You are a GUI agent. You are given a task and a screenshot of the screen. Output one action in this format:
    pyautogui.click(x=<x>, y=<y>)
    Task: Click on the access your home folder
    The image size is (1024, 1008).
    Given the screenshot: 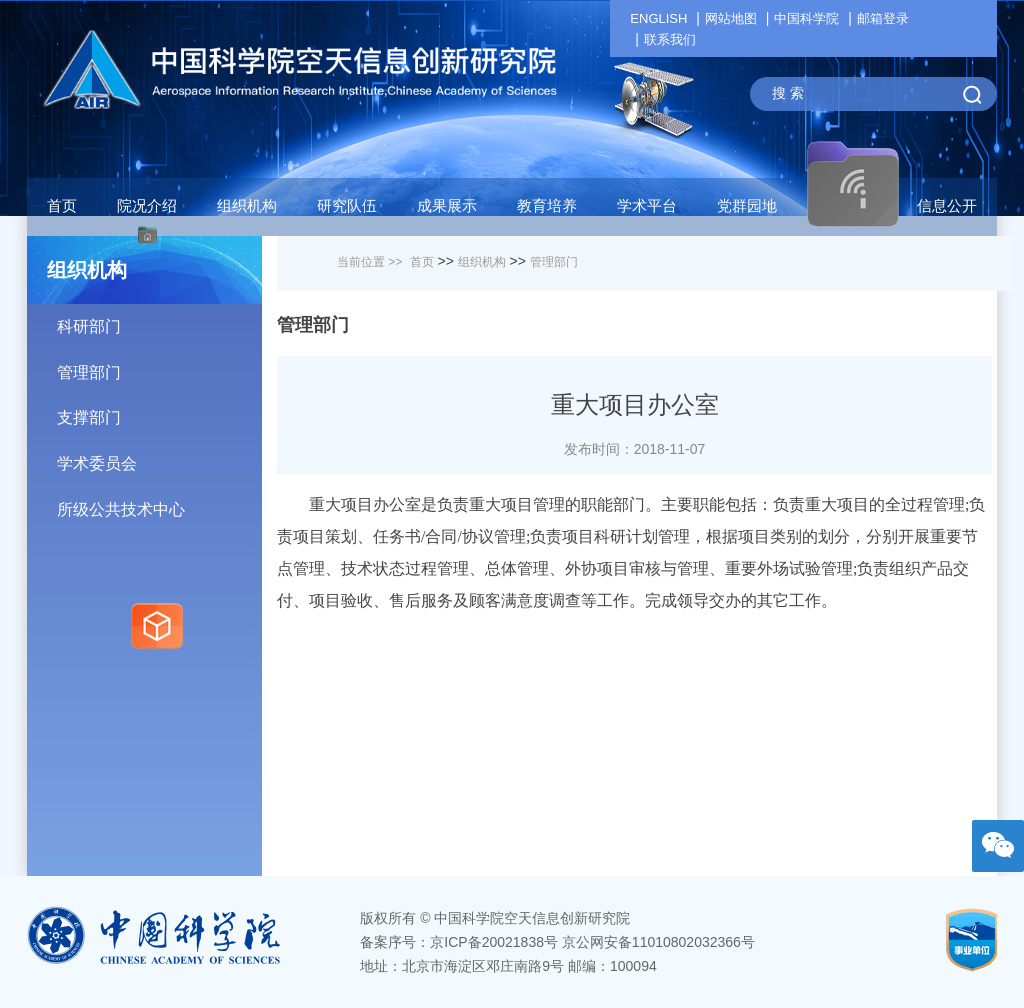 What is the action you would take?
    pyautogui.click(x=147, y=234)
    